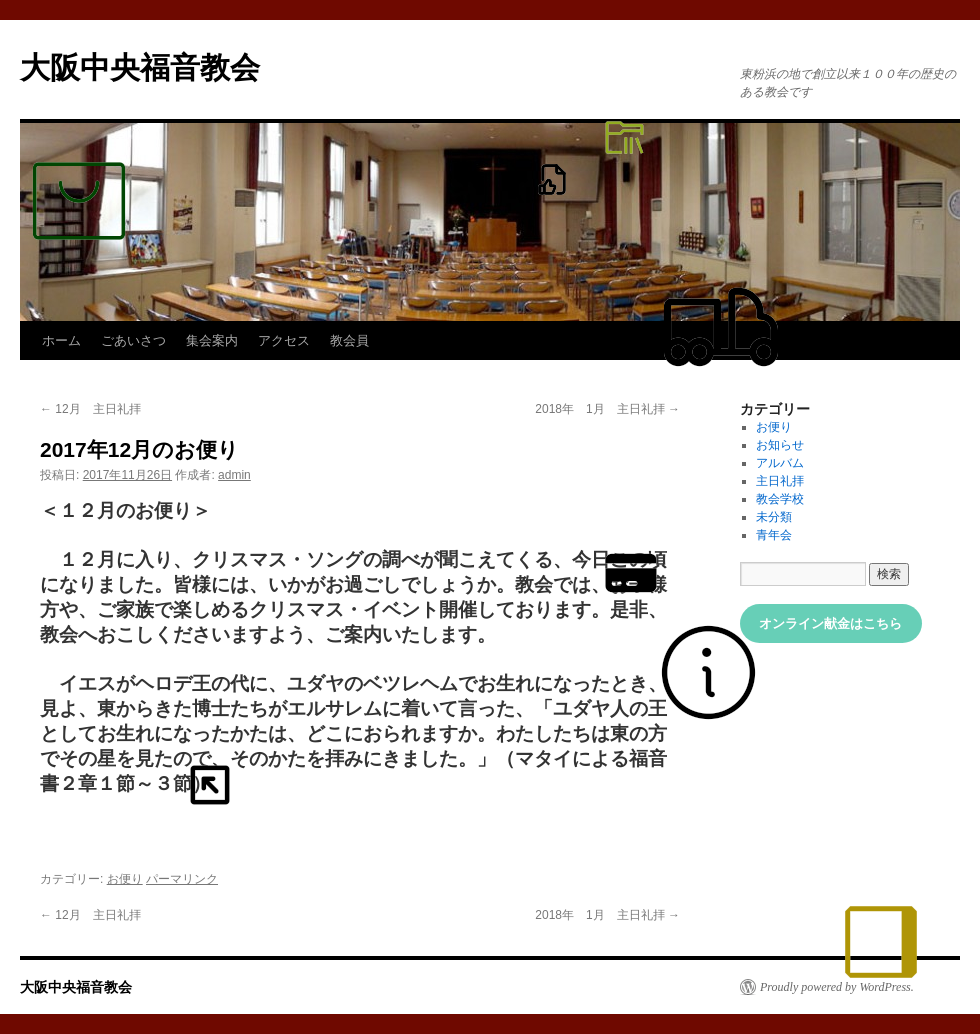 Image resolution: width=980 pixels, height=1034 pixels. What do you see at coordinates (79, 201) in the screenshot?
I see `view your shopping bag` at bounding box center [79, 201].